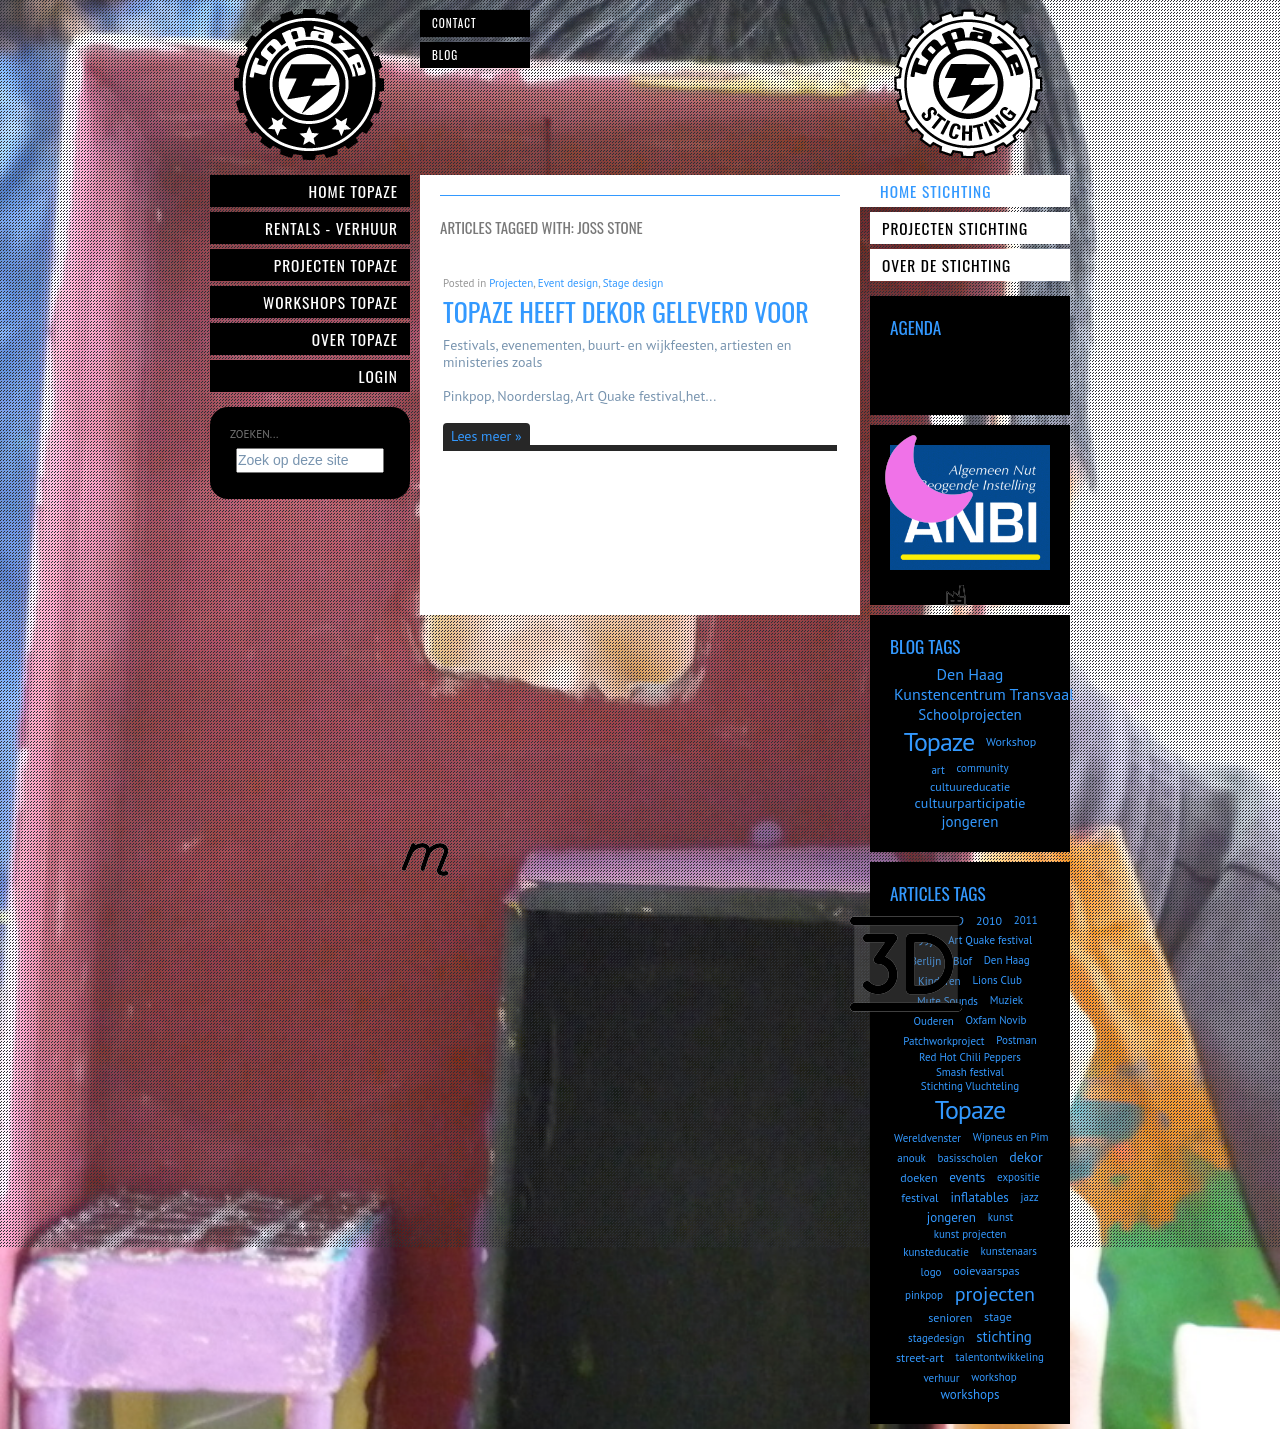  What do you see at coordinates (906, 964) in the screenshot?
I see `switch to 3D view mode` at bounding box center [906, 964].